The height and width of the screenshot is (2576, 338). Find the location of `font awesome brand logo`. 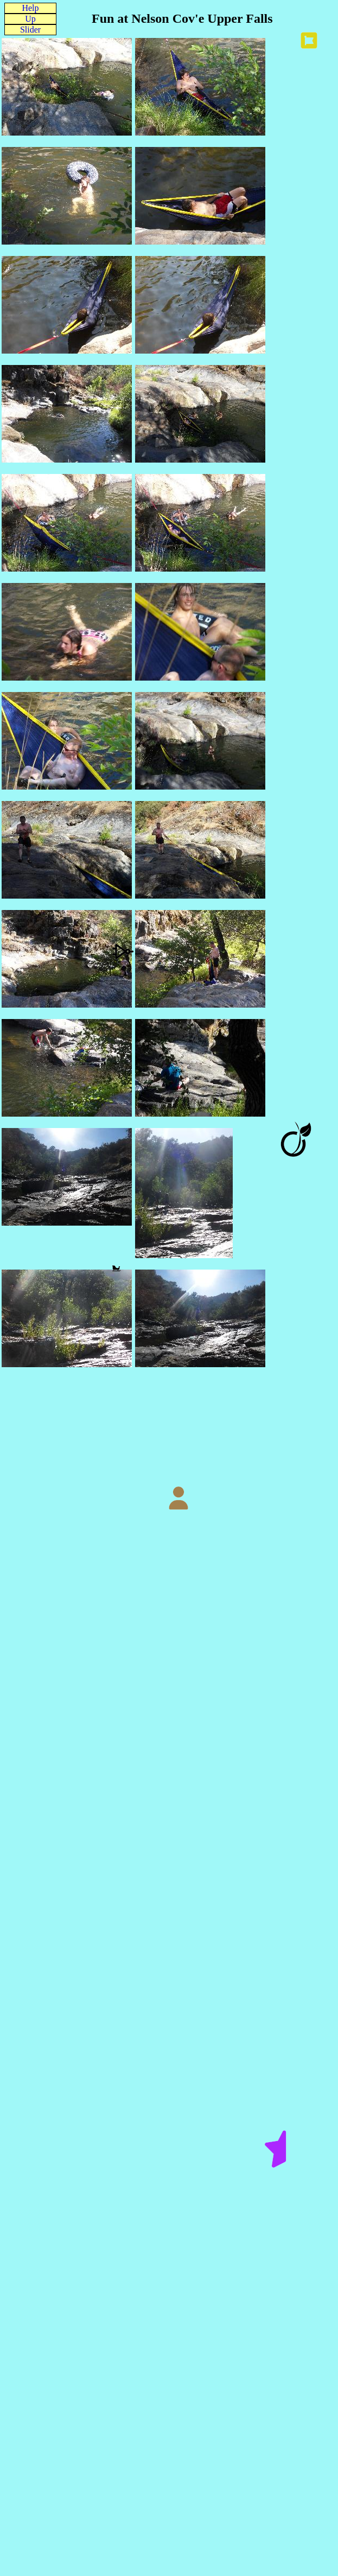

font awesome brand logo is located at coordinates (309, 40).